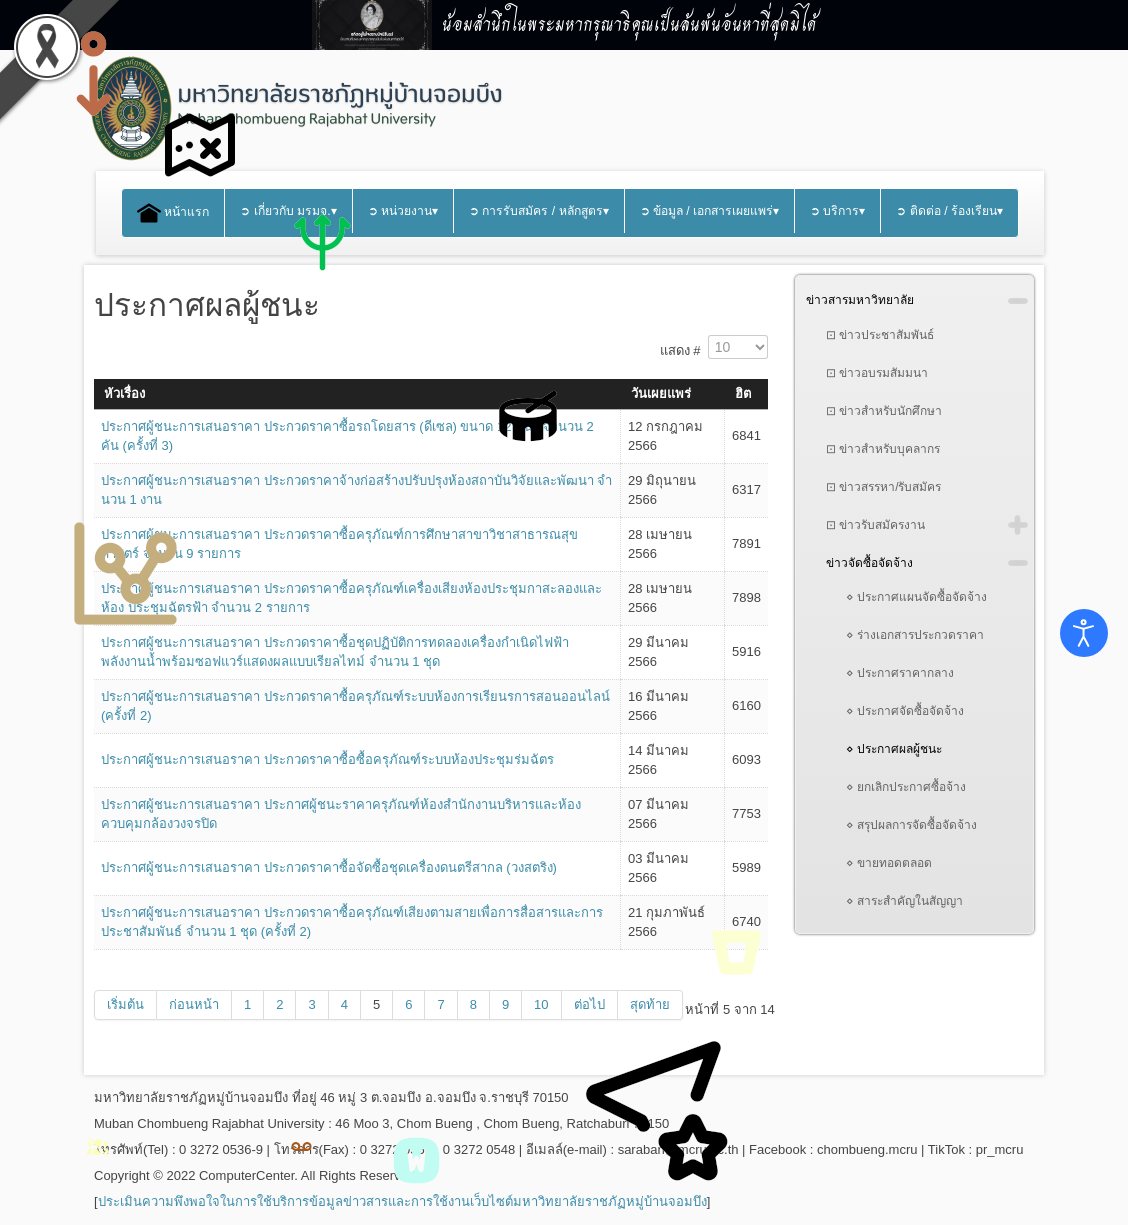  I want to click on open Bitbucket repository, so click(736, 952).